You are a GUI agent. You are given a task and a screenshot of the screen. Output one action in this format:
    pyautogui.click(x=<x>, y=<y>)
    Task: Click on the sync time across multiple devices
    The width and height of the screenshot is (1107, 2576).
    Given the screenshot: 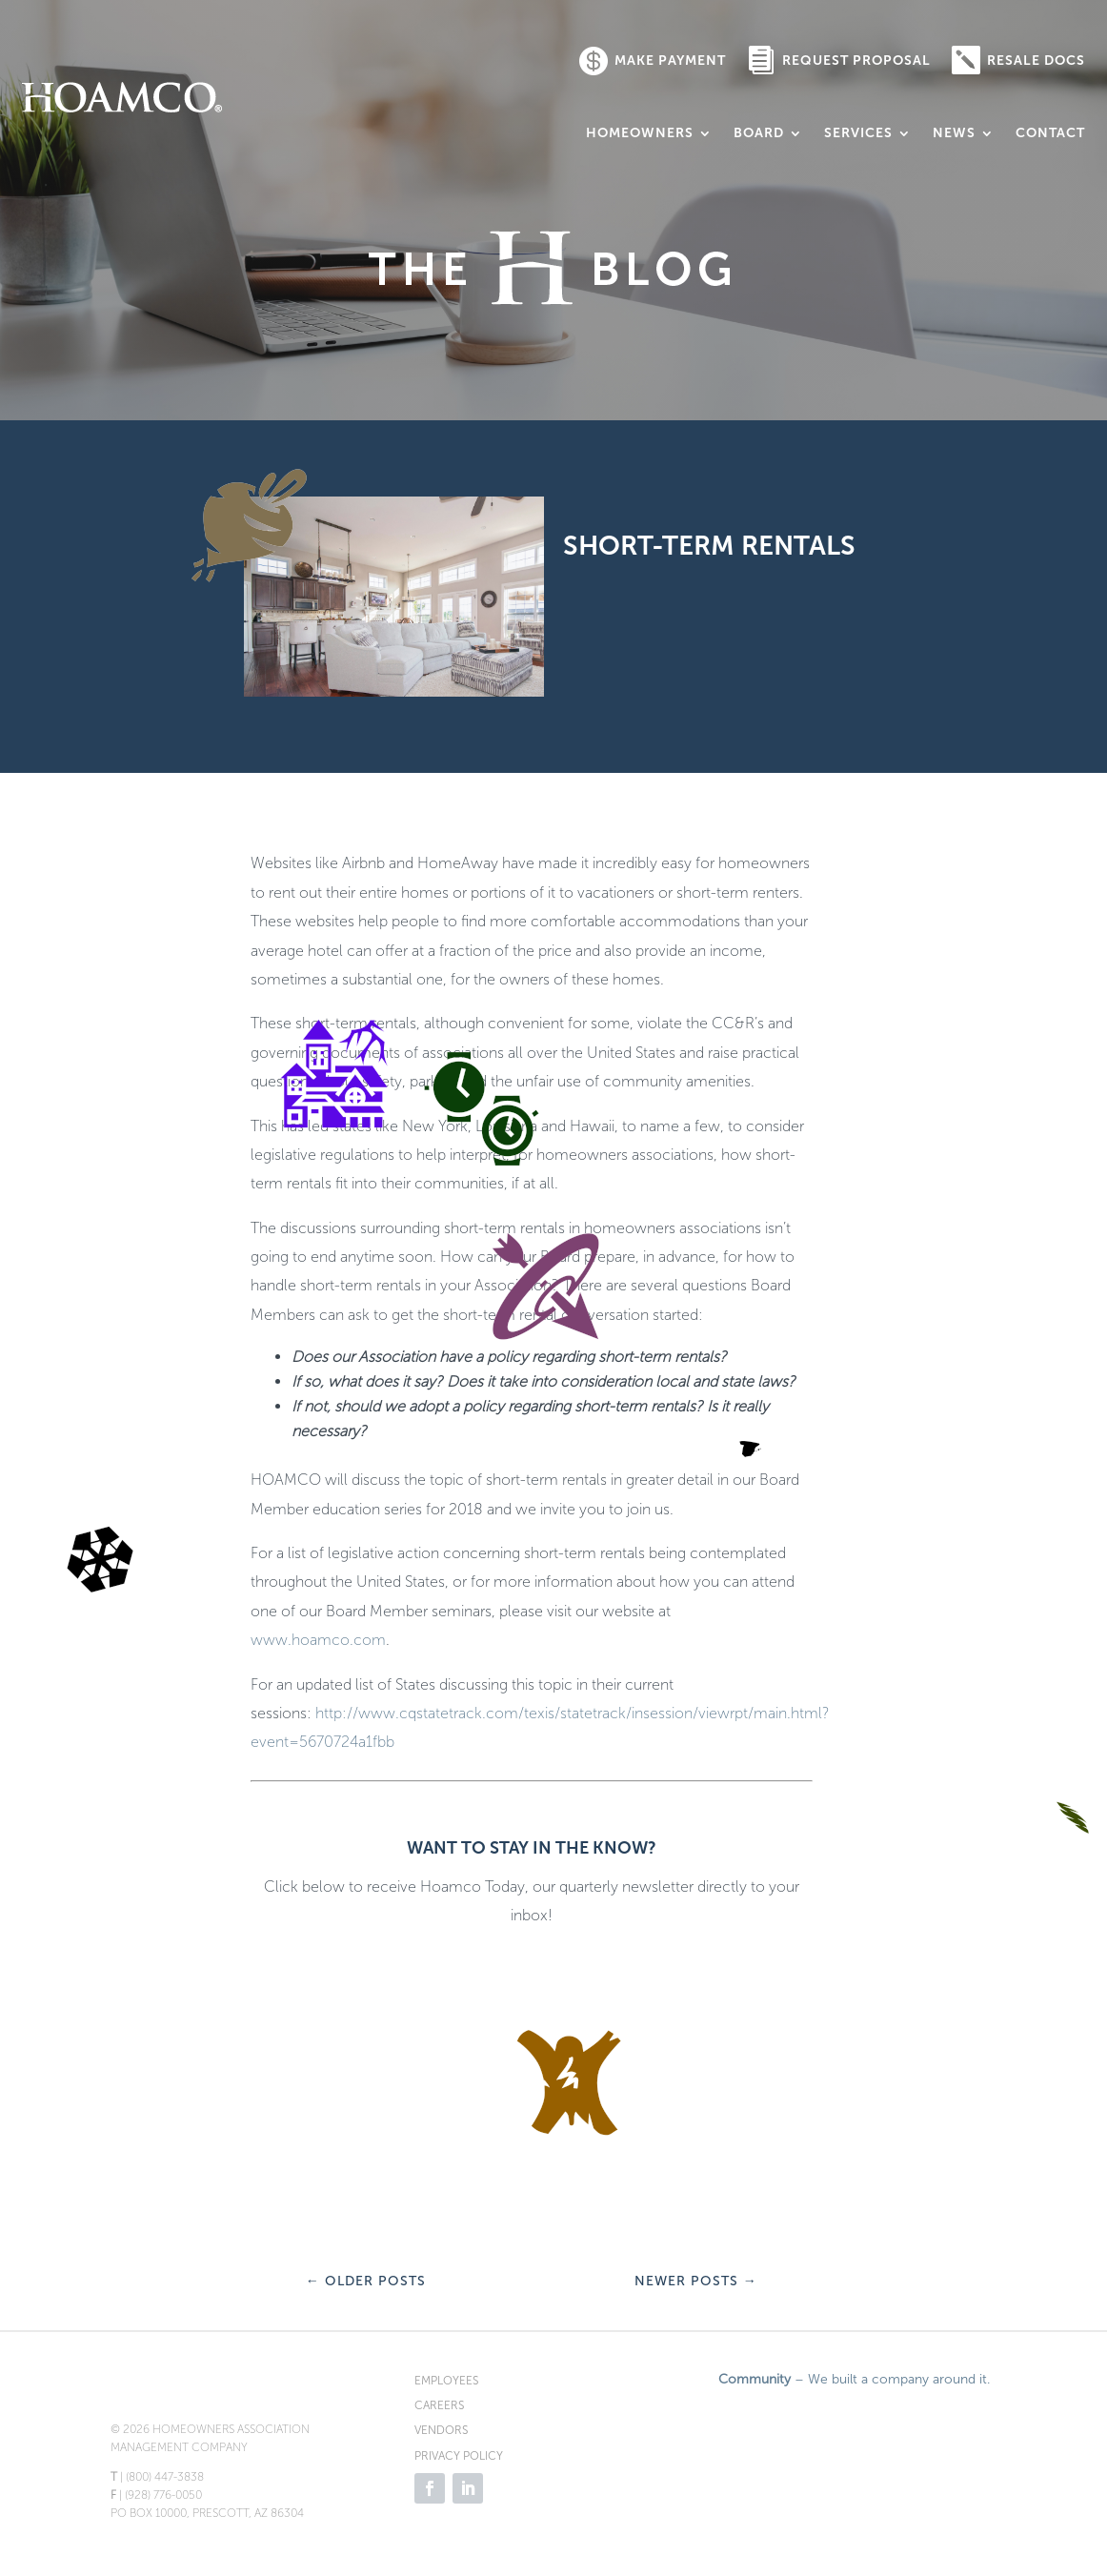 What is the action you would take?
    pyautogui.click(x=481, y=1108)
    